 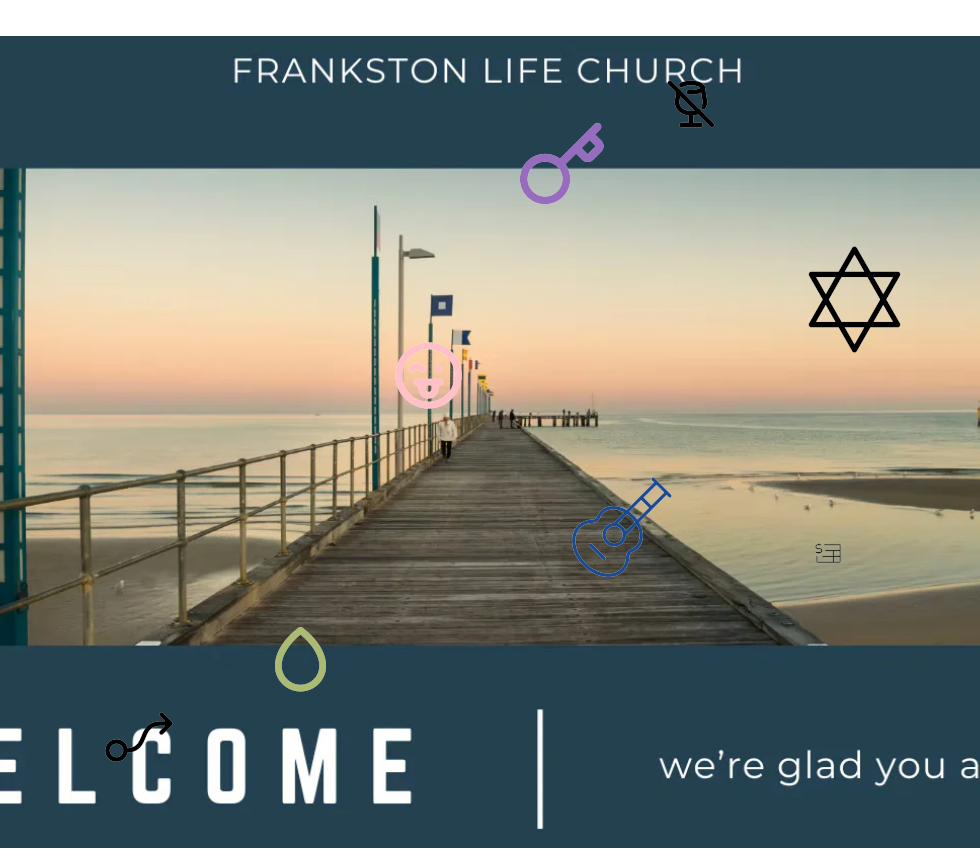 What do you see at coordinates (691, 104) in the screenshot?
I see `indicates no drinks allowed` at bounding box center [691, 104].